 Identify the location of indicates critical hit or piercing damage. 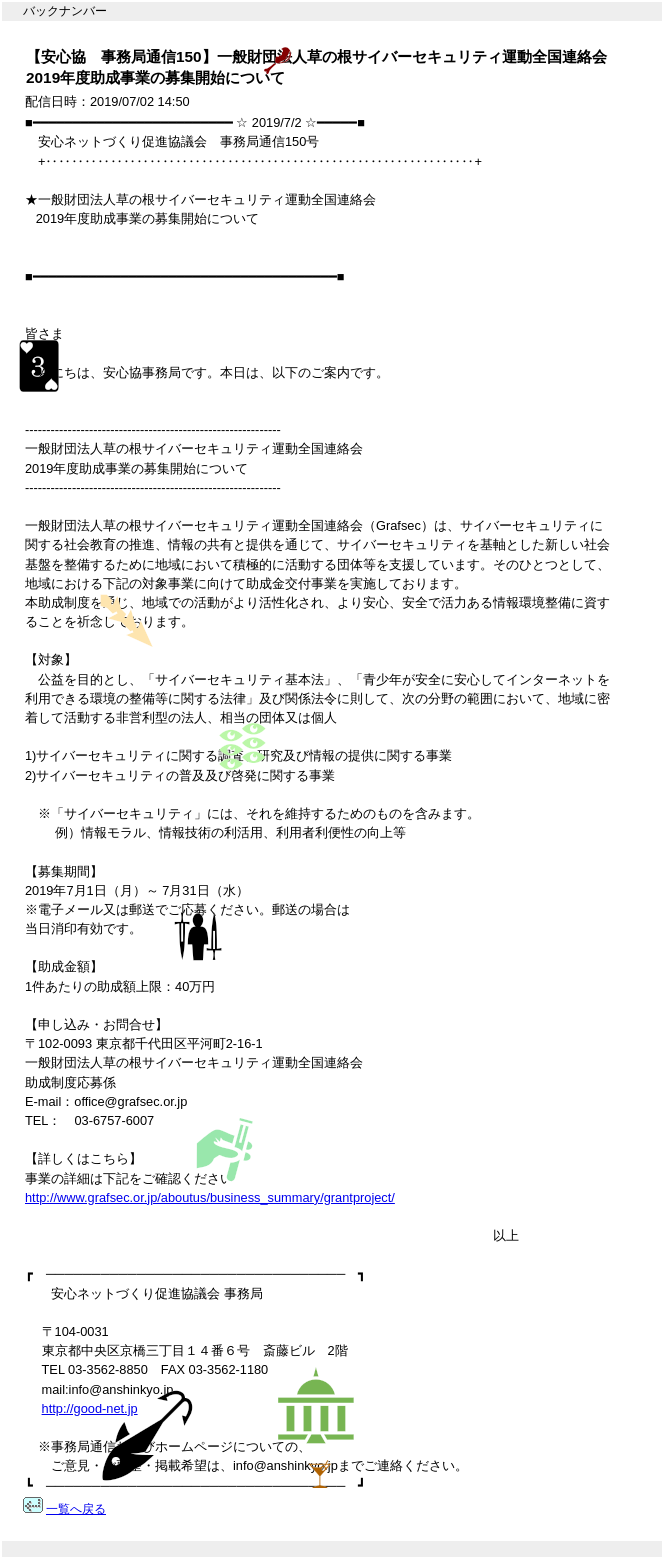
(127, 621).